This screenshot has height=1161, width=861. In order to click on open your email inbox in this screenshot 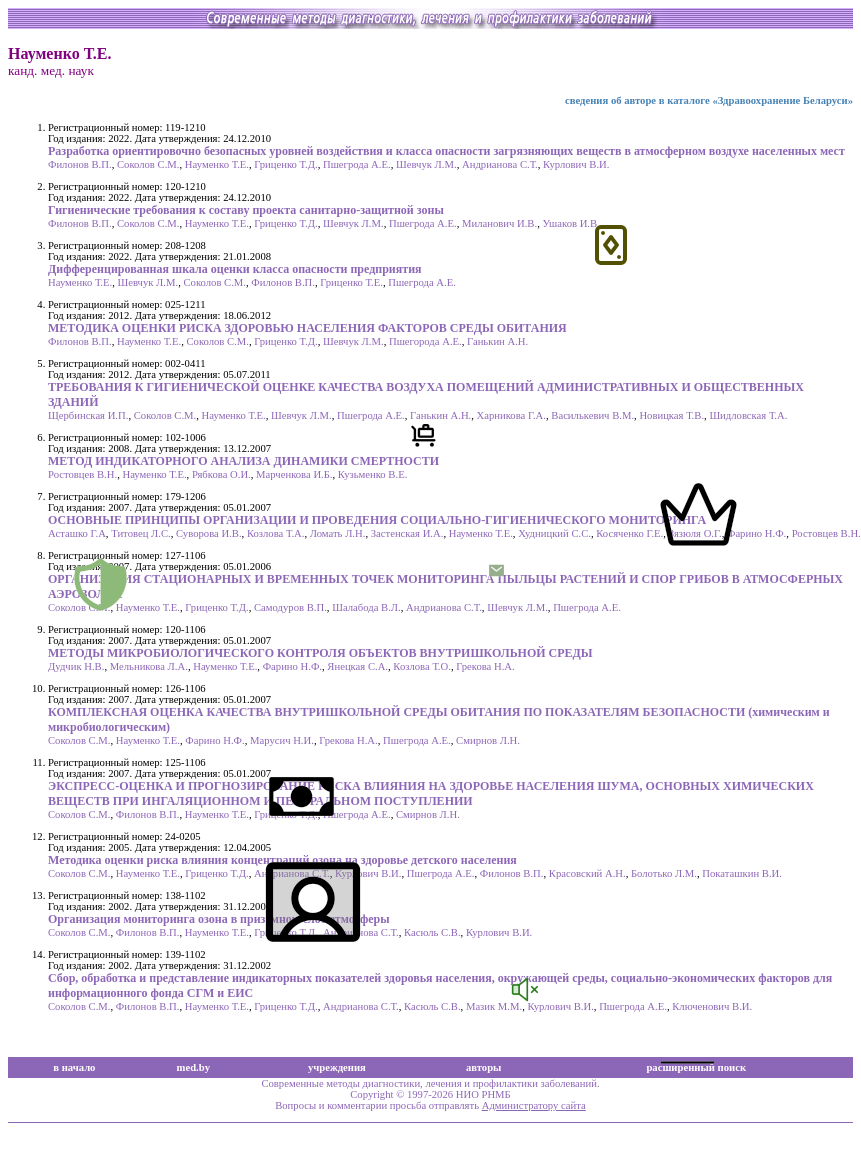, I will do `click(496, 570)`.